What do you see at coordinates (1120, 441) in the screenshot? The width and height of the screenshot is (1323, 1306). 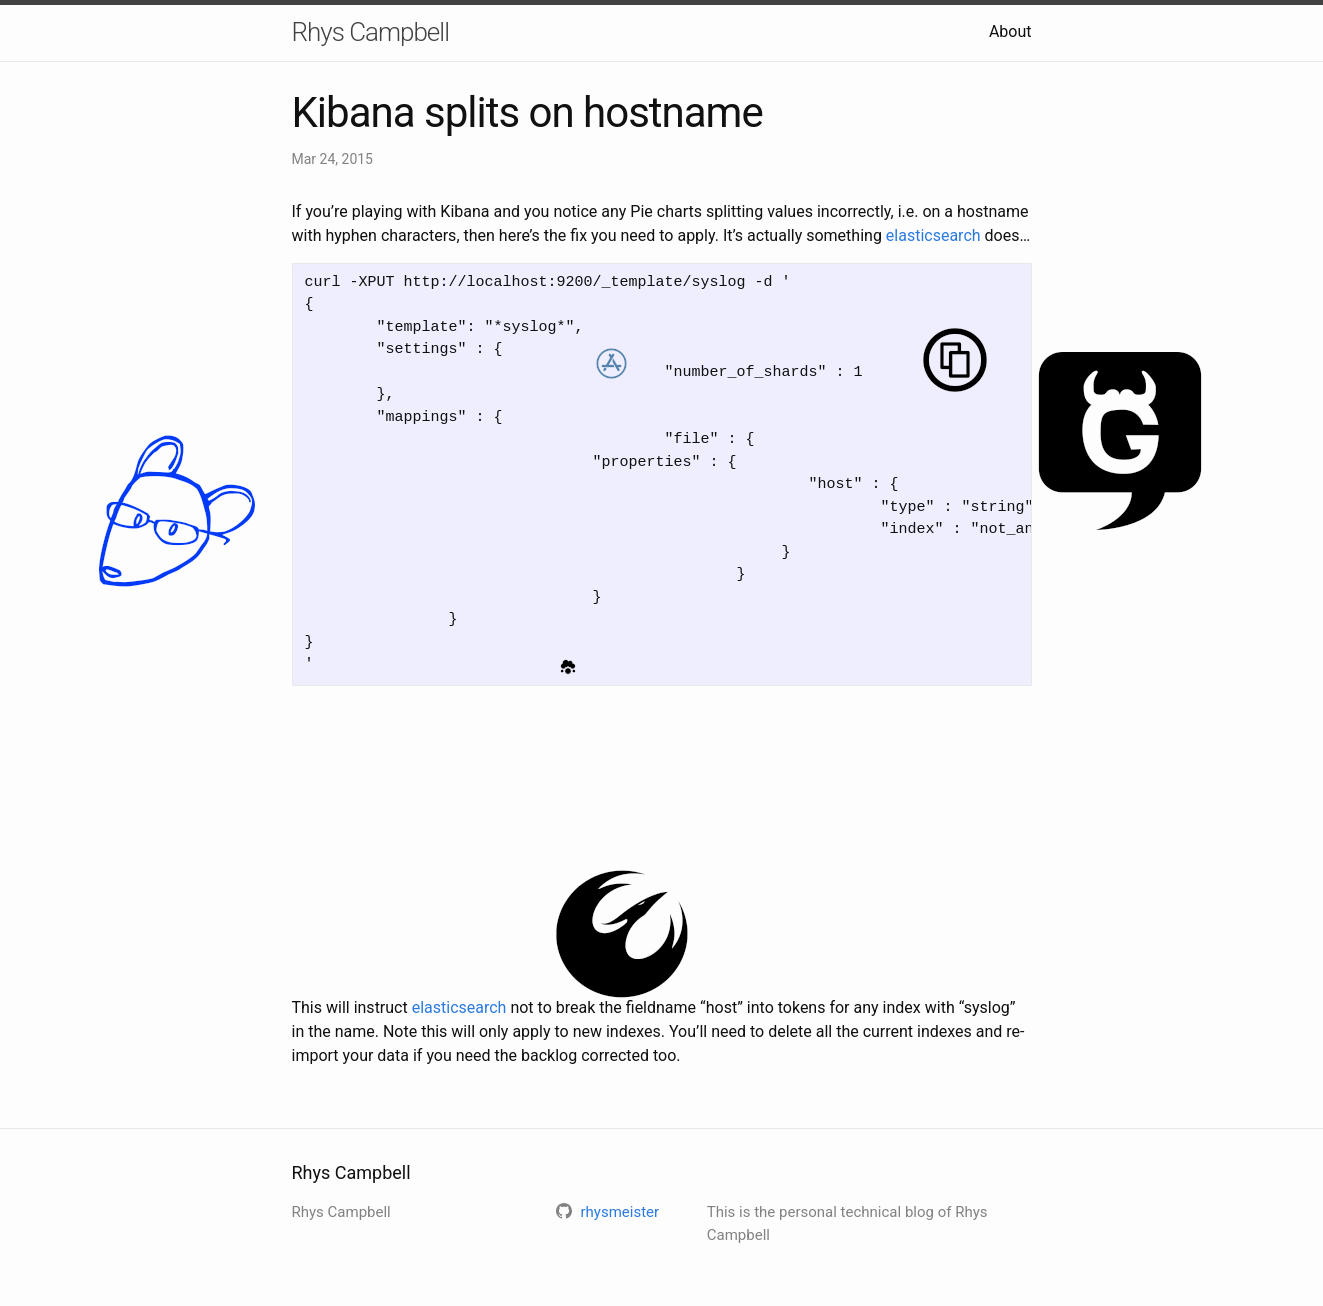 I see `link to GNU Social profile` at bounding box center [1120, 441].